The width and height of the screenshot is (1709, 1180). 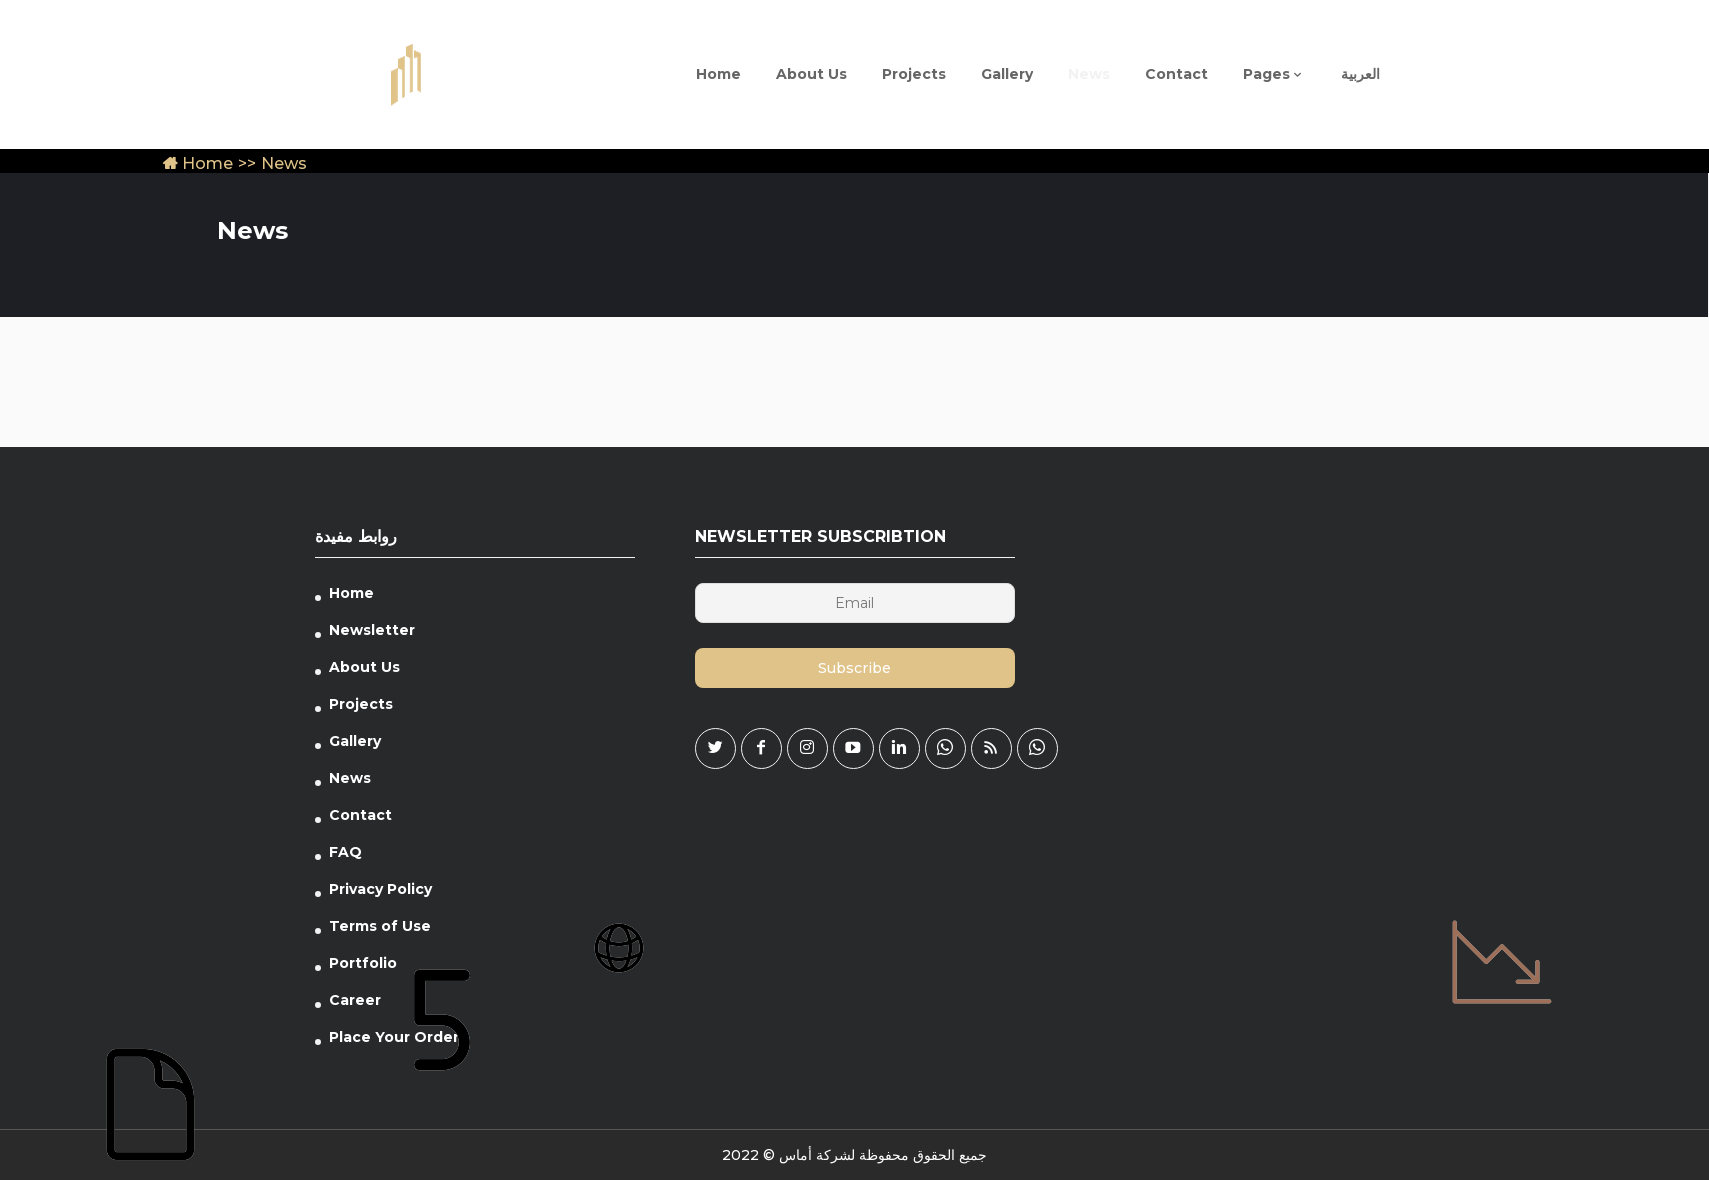 What do you see at coordinates (619, 948) in the screenshot?
I see `switch to global or international settings` at bounding box center [619, 948].